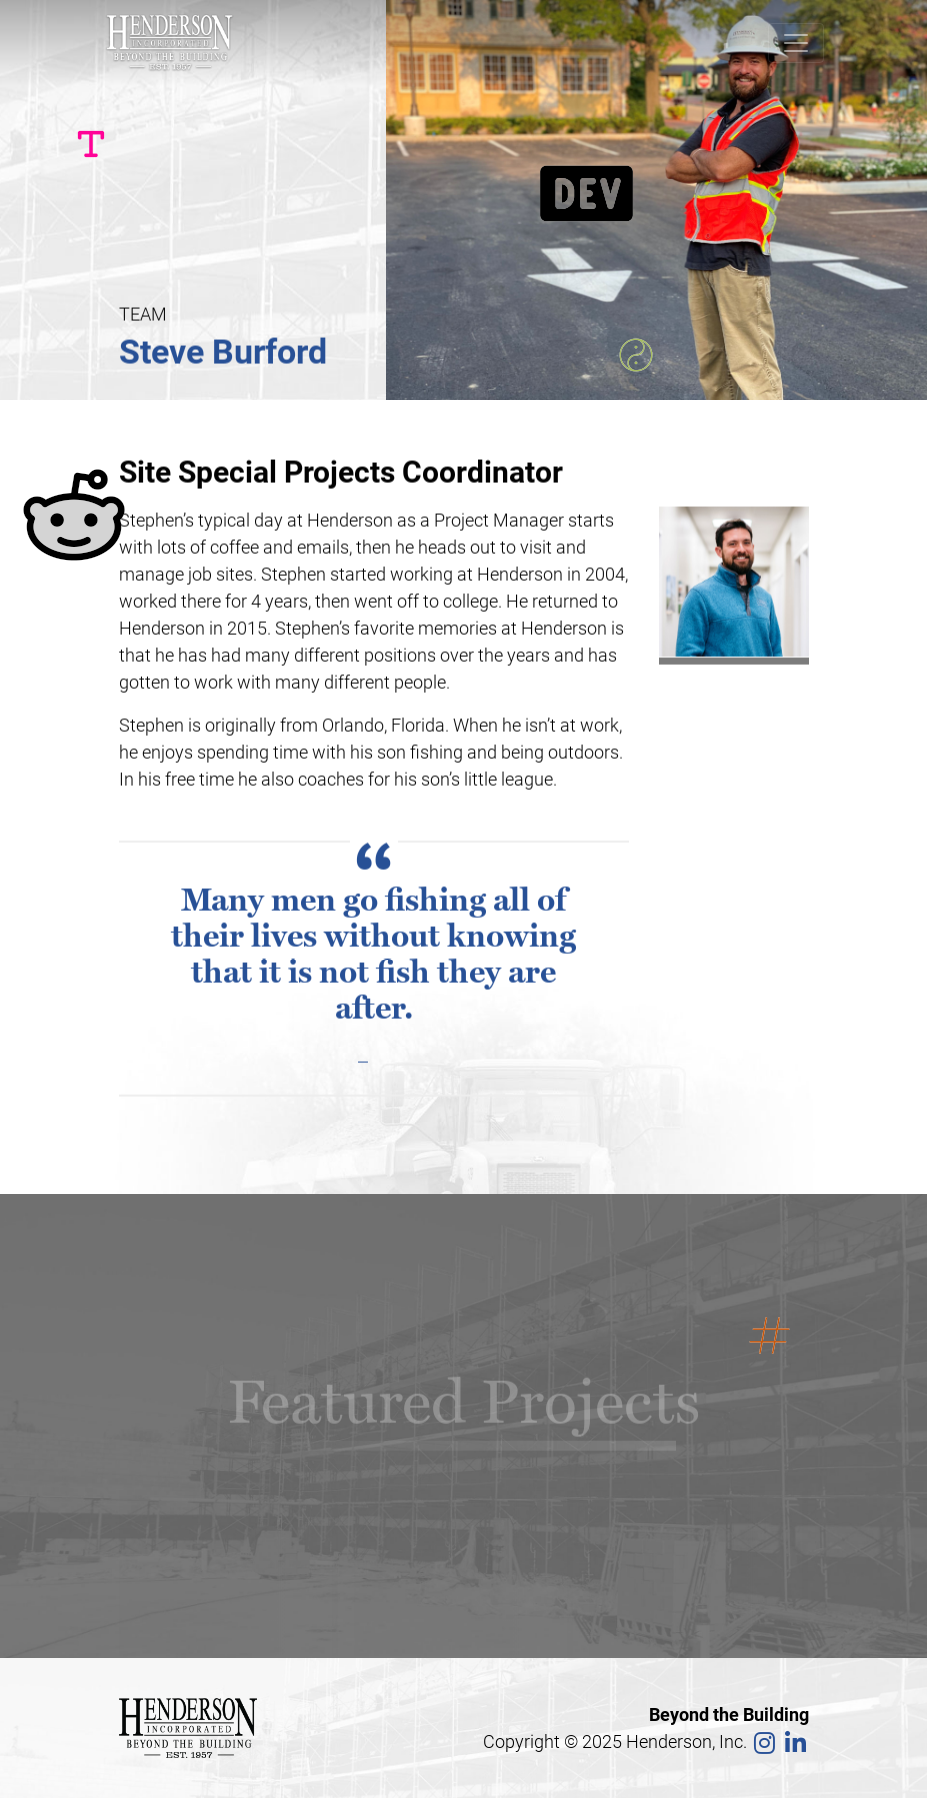 This screenshot has height=1798, width=927. Describe the element at coordinates (74, 520) in the screenshot. I see `open the Reddit app` at that location.